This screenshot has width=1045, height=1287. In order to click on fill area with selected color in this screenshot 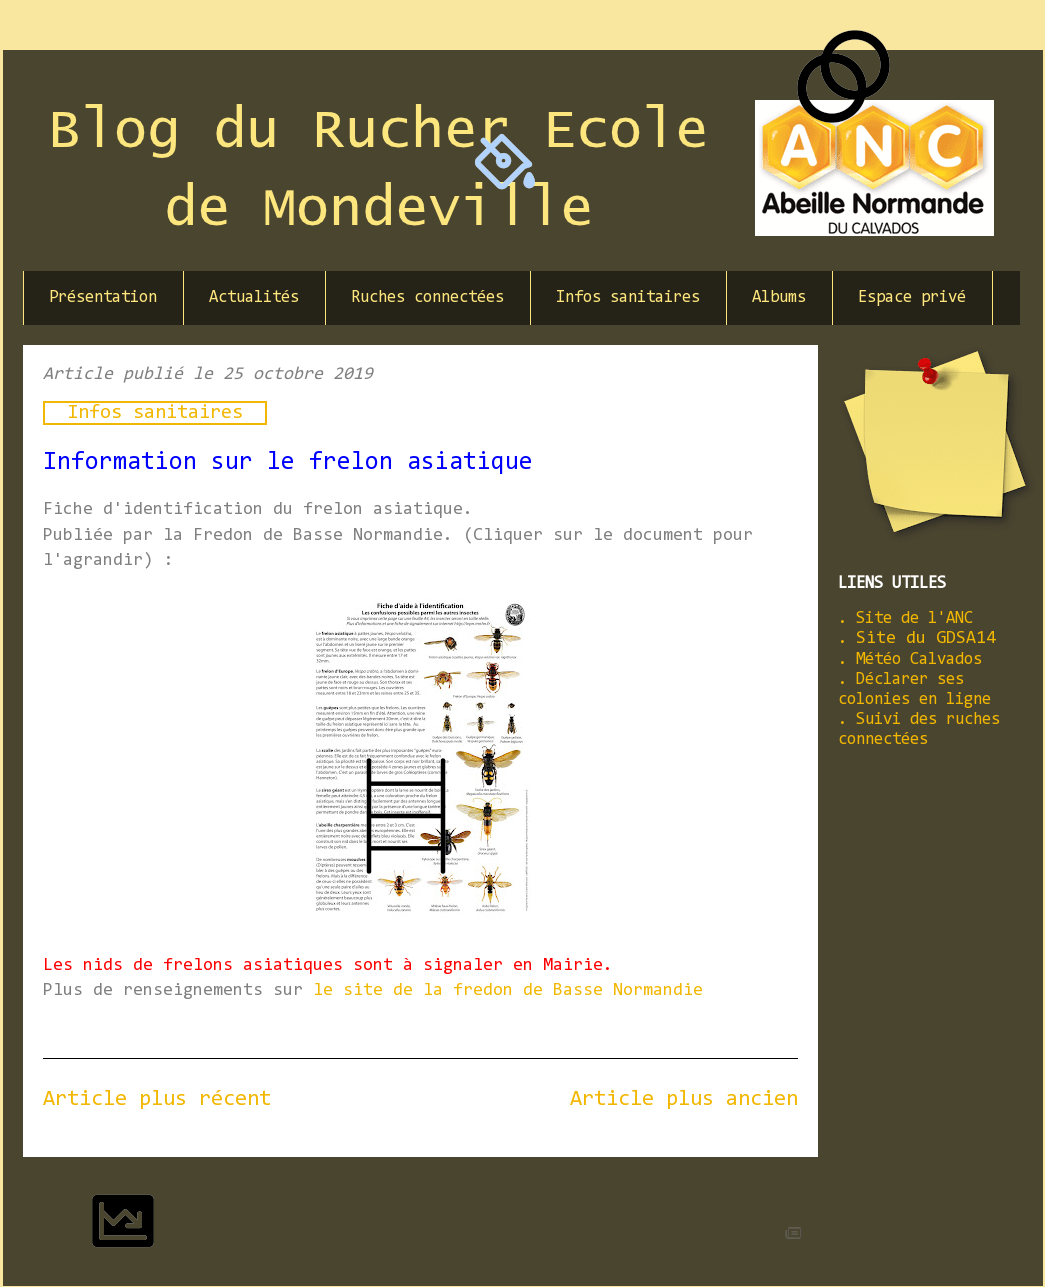, I will do `click(504, 163)`.